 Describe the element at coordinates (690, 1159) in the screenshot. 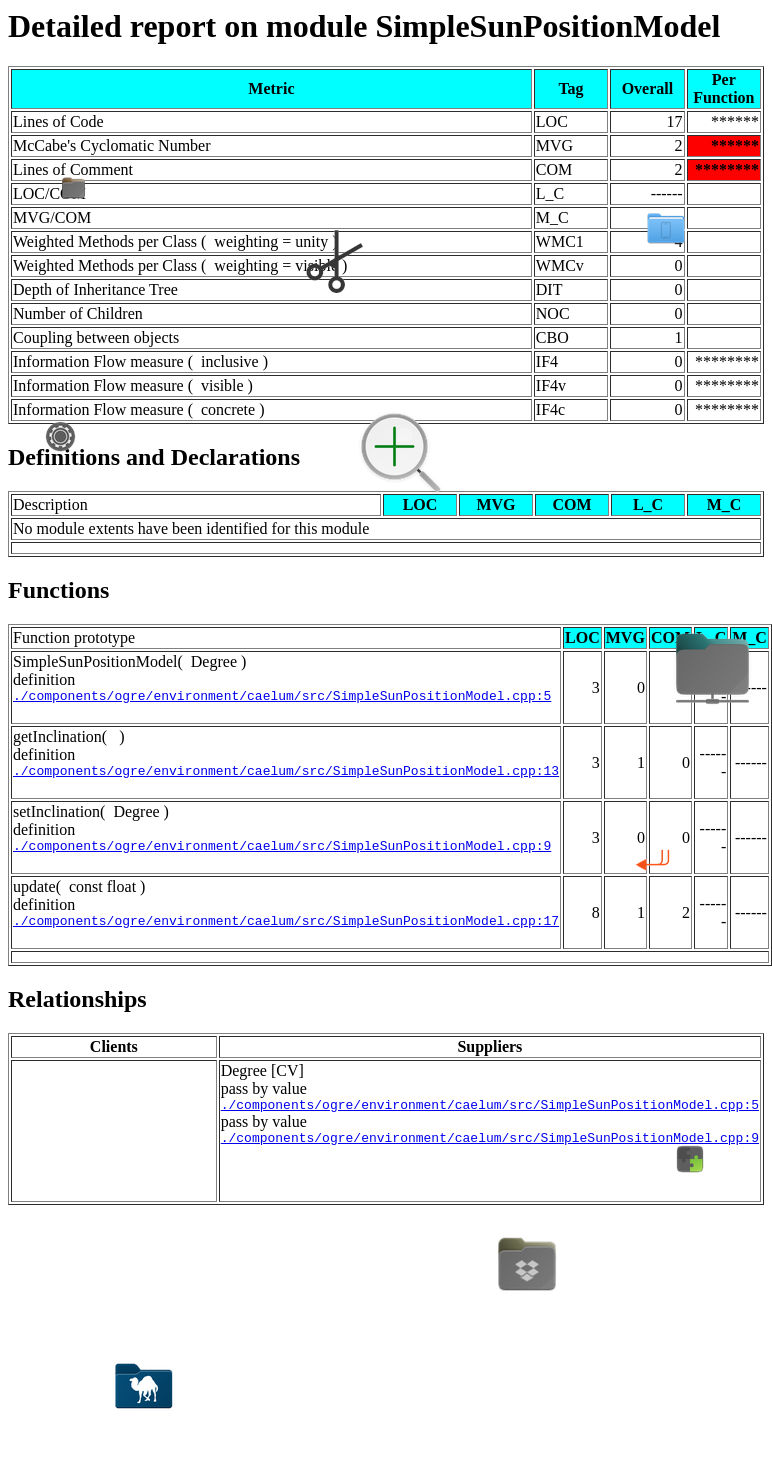

I see `open extension manager app` at that location.